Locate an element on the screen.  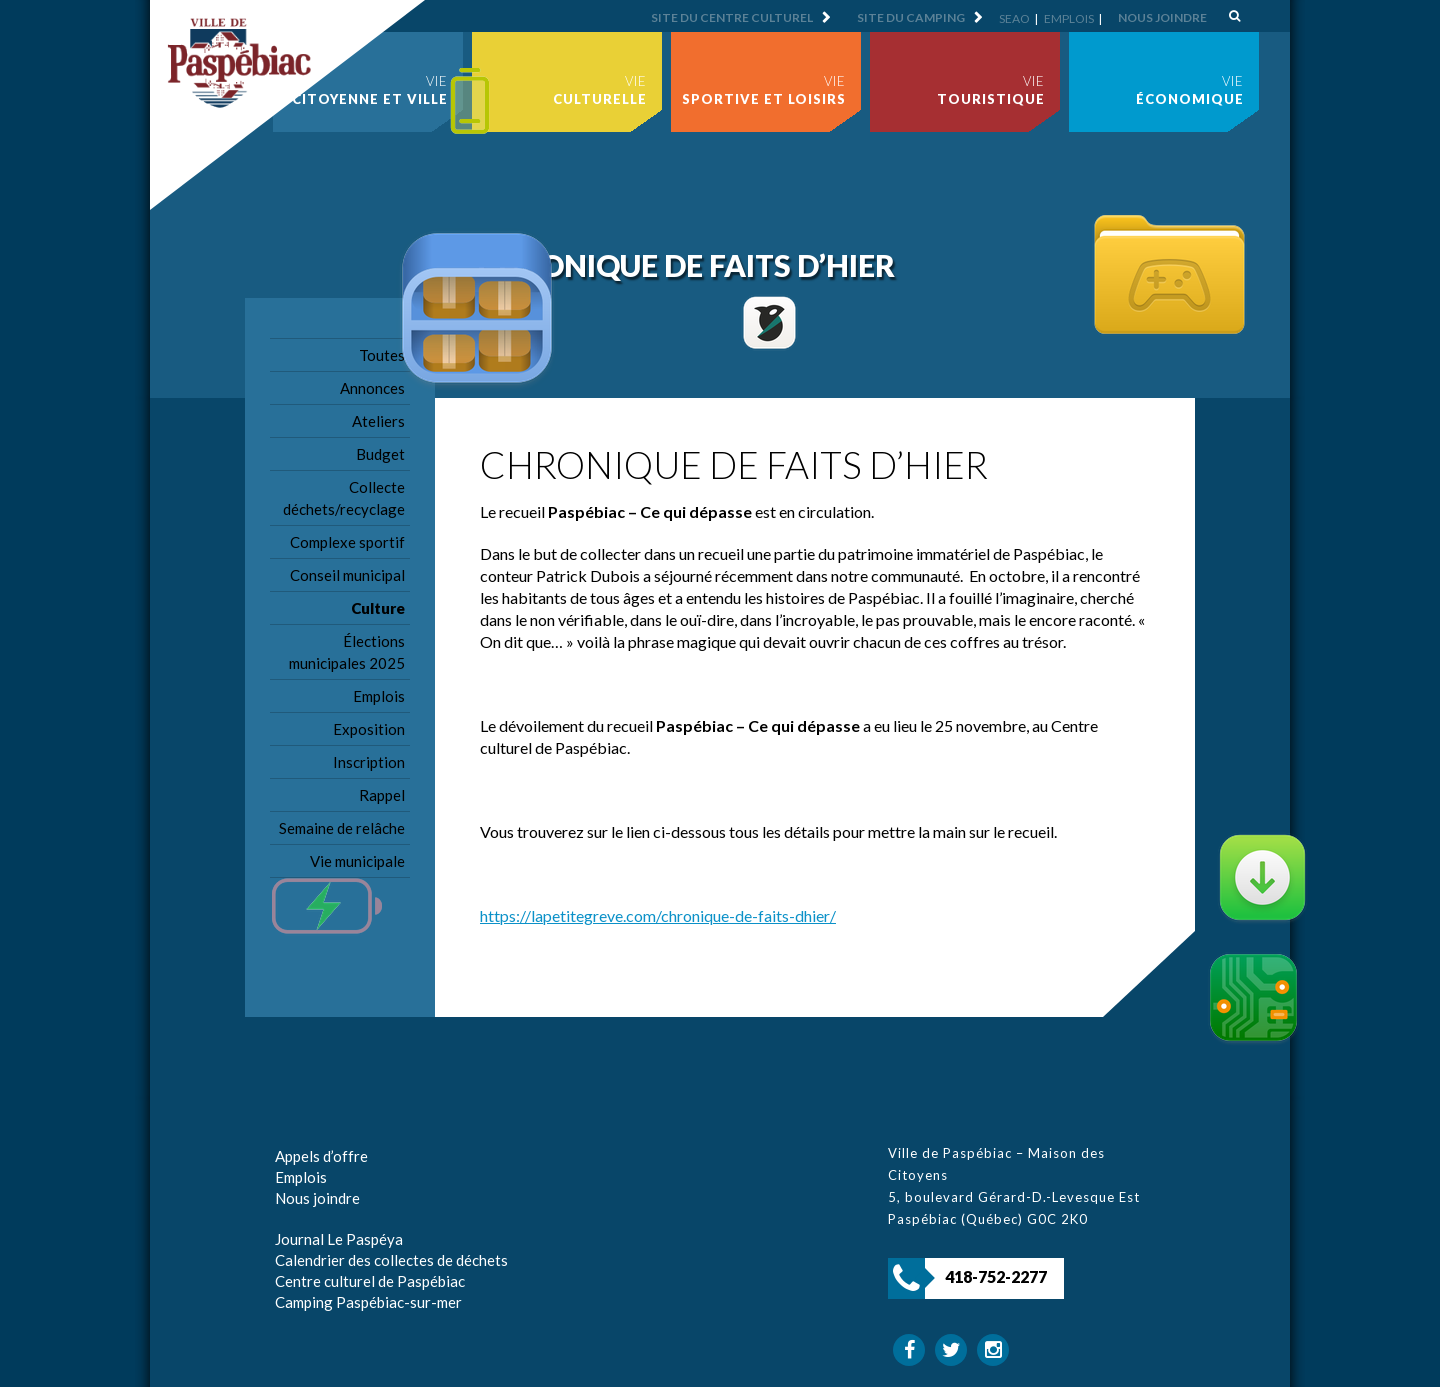
open your games folder is located at coordinates (1169, 274).